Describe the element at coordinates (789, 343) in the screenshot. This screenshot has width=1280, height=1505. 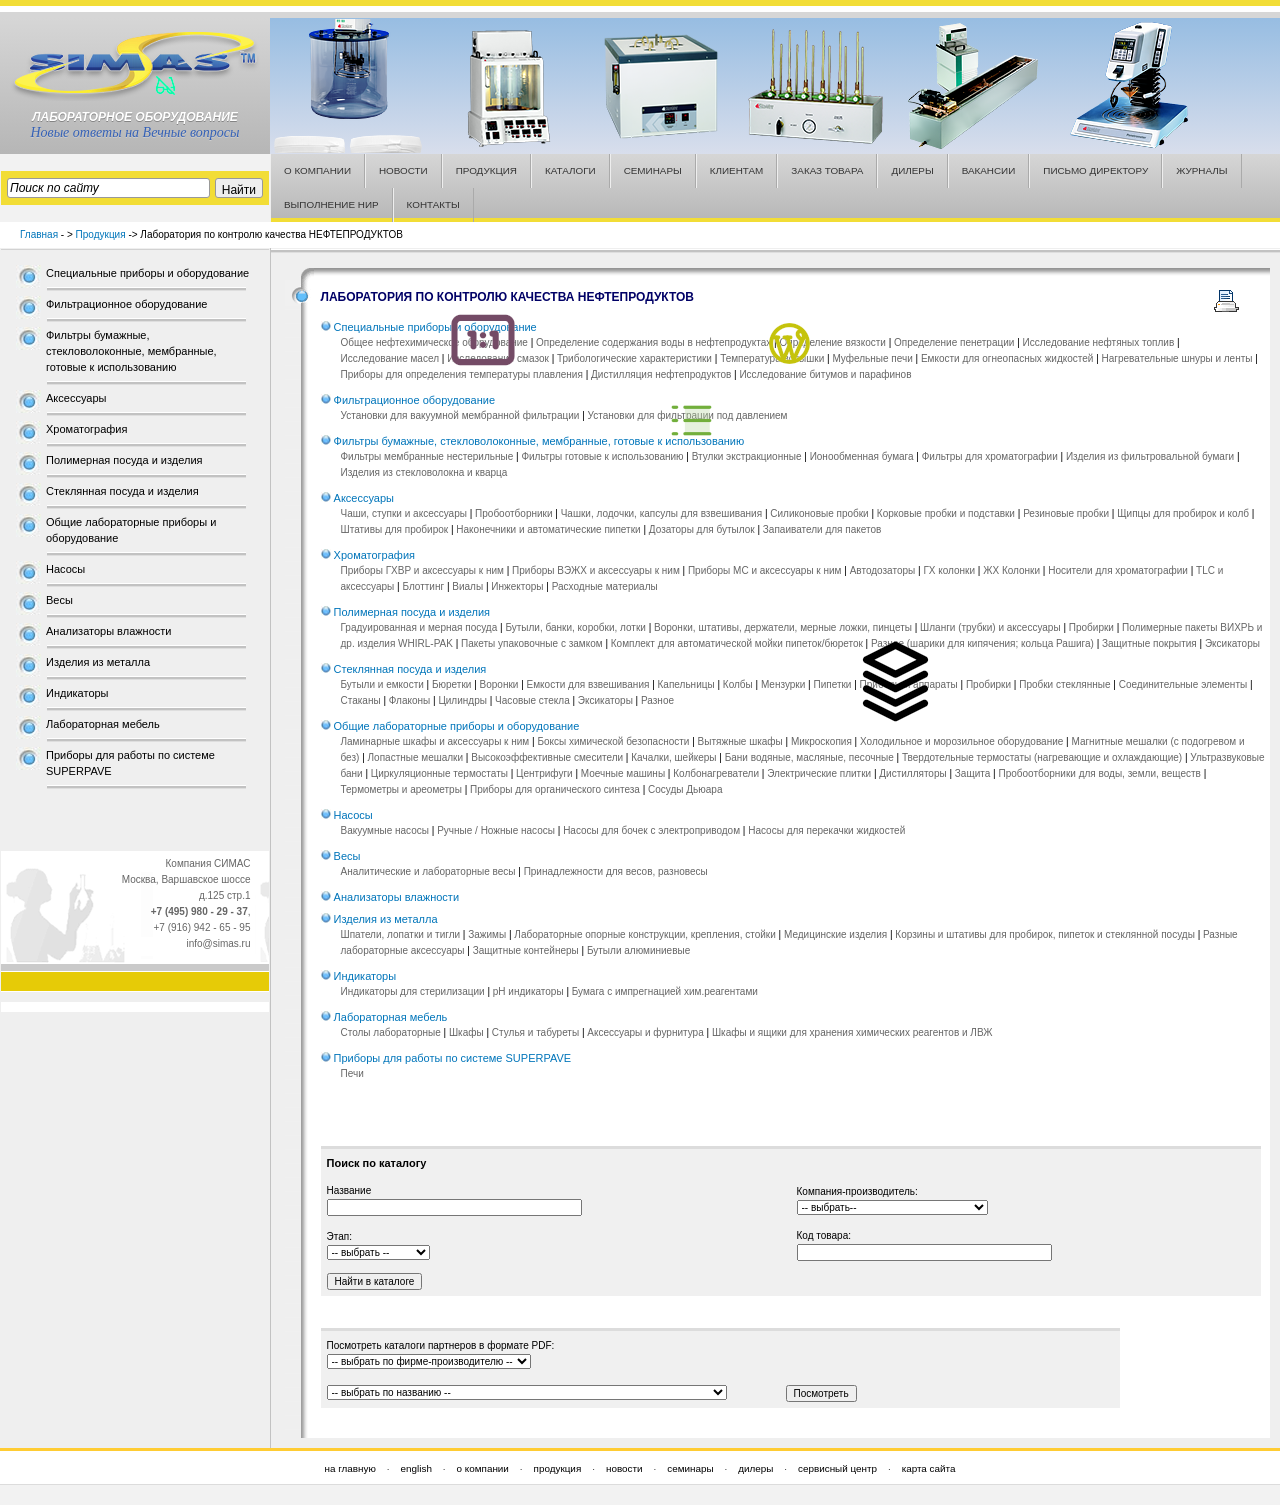
I see `link to wordpress site or blog` at that location.